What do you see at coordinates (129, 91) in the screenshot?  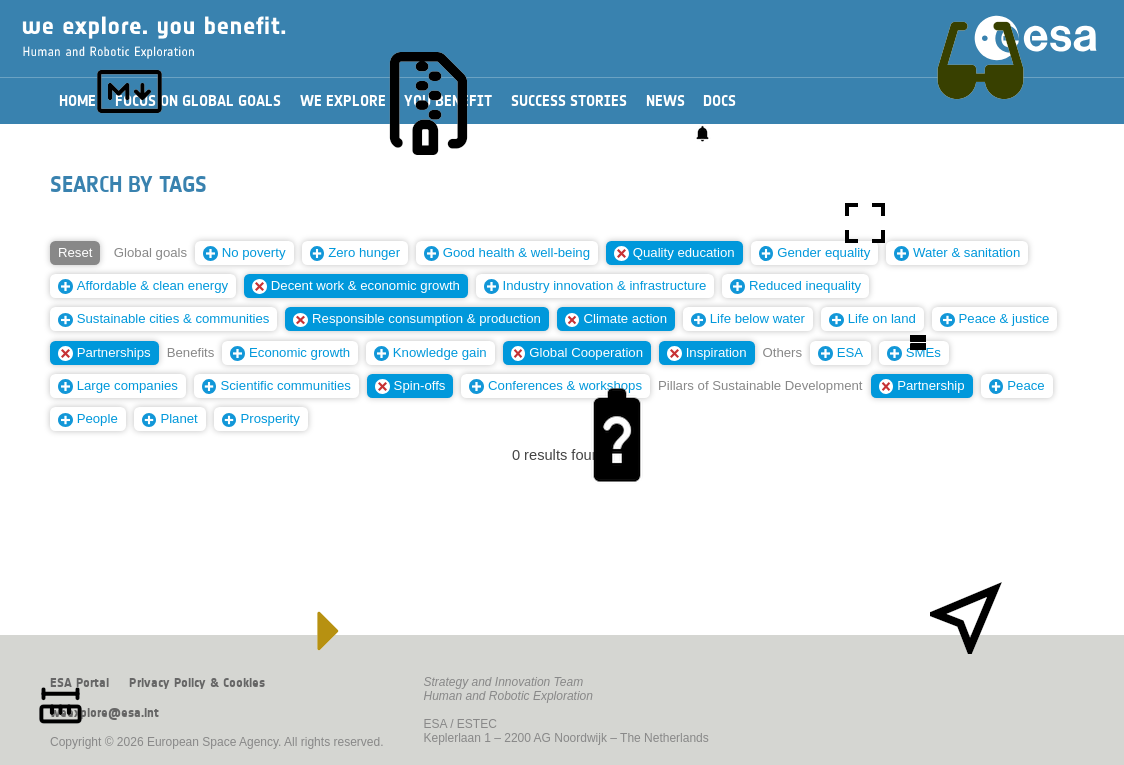 I see `format text using markdown` at bounding box center [129, 91].